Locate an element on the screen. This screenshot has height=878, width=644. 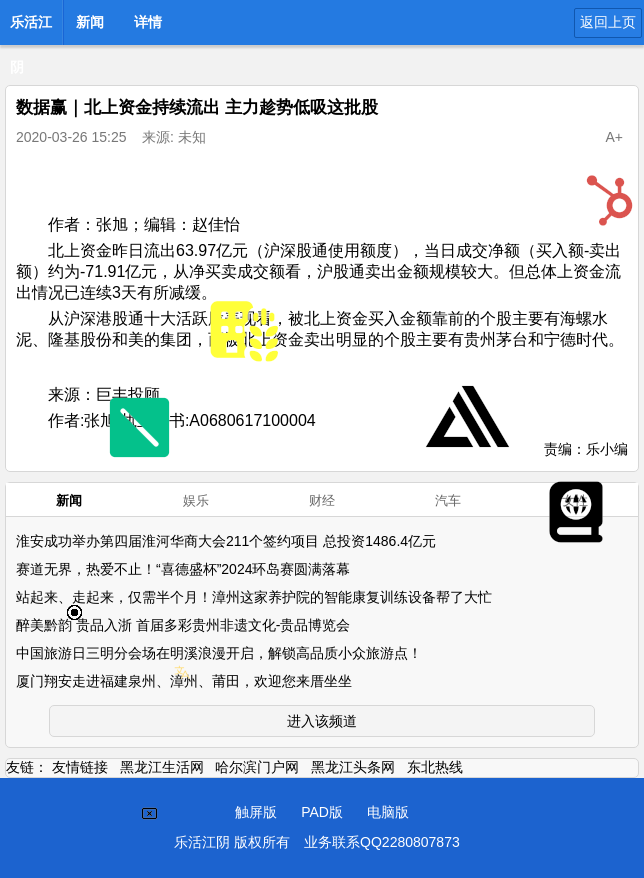
placeholder for missing or unavailable image content is located at coordinates (139, 427).